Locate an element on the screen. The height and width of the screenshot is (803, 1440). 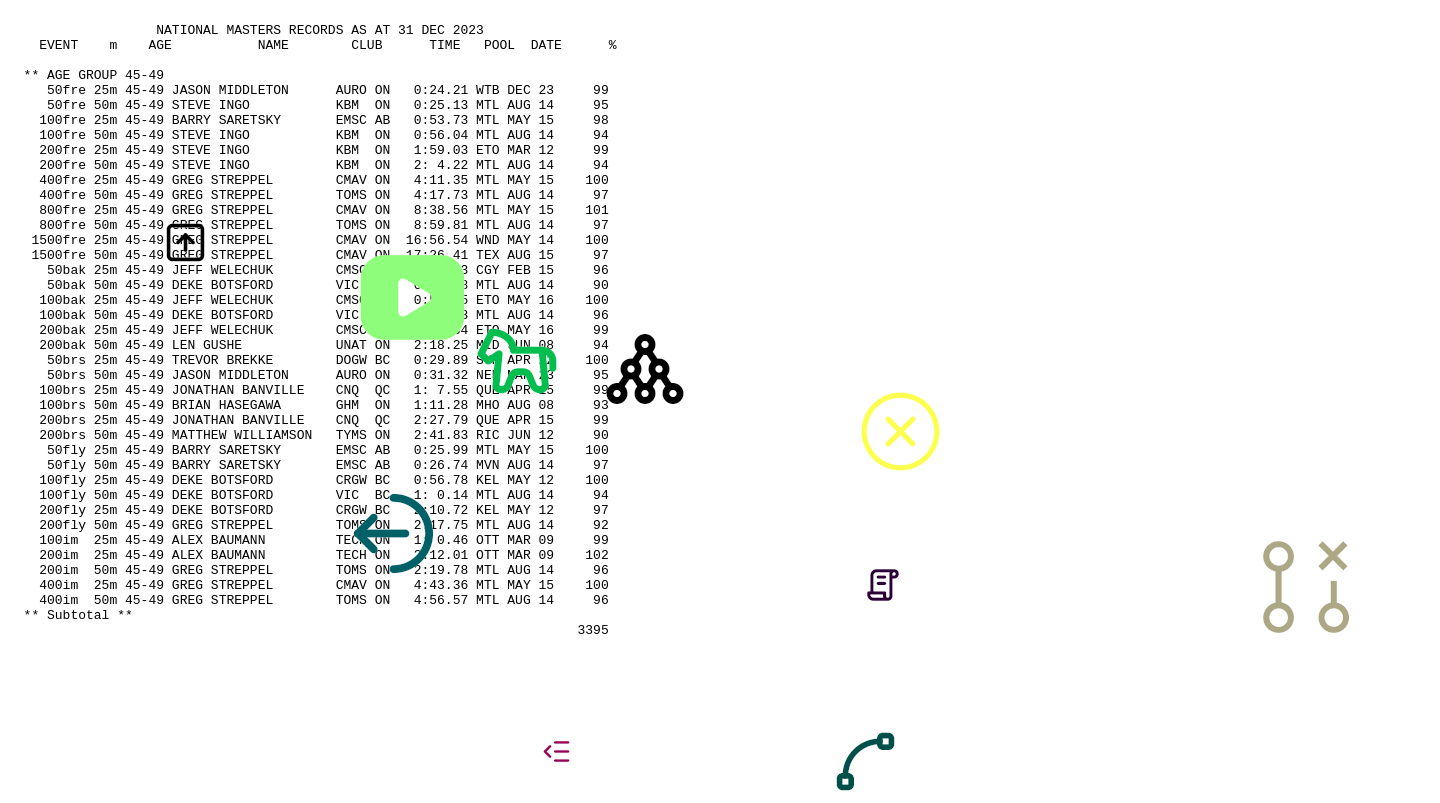
exit or leave current screen is located at coordinates (393, 533).